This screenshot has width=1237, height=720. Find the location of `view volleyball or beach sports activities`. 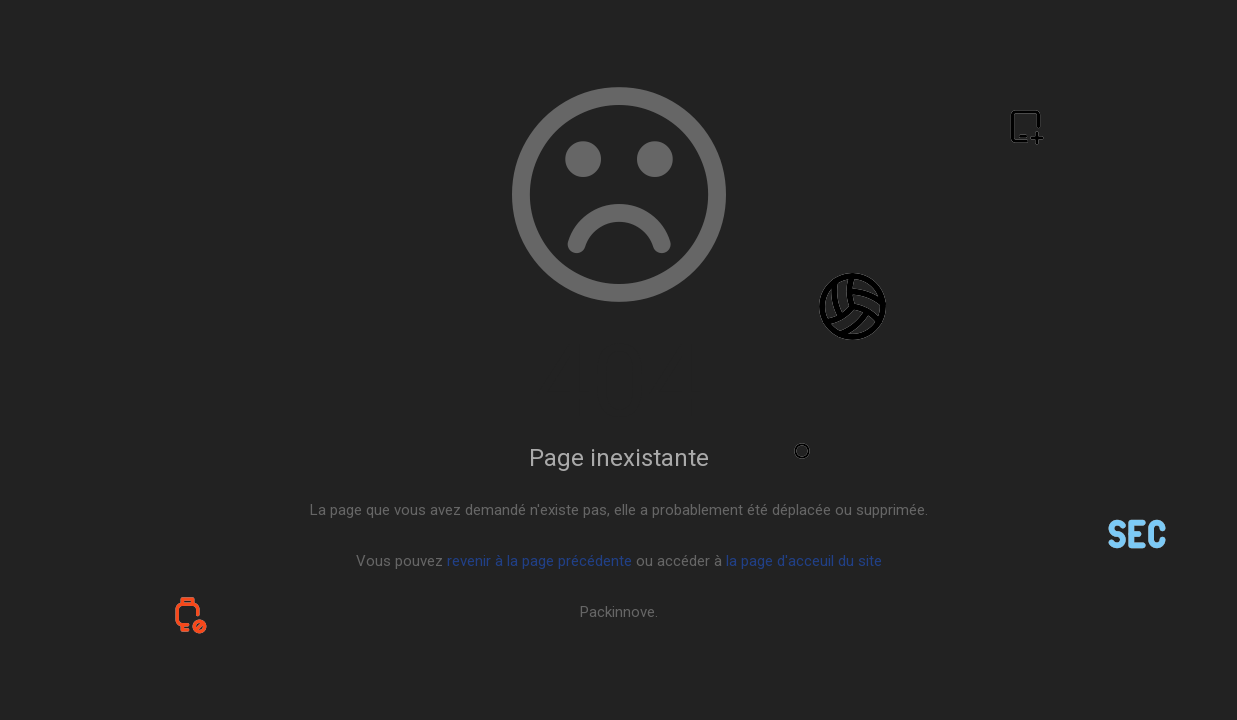

view volleyball or beach sports activities is located at coordinates (852, 306).